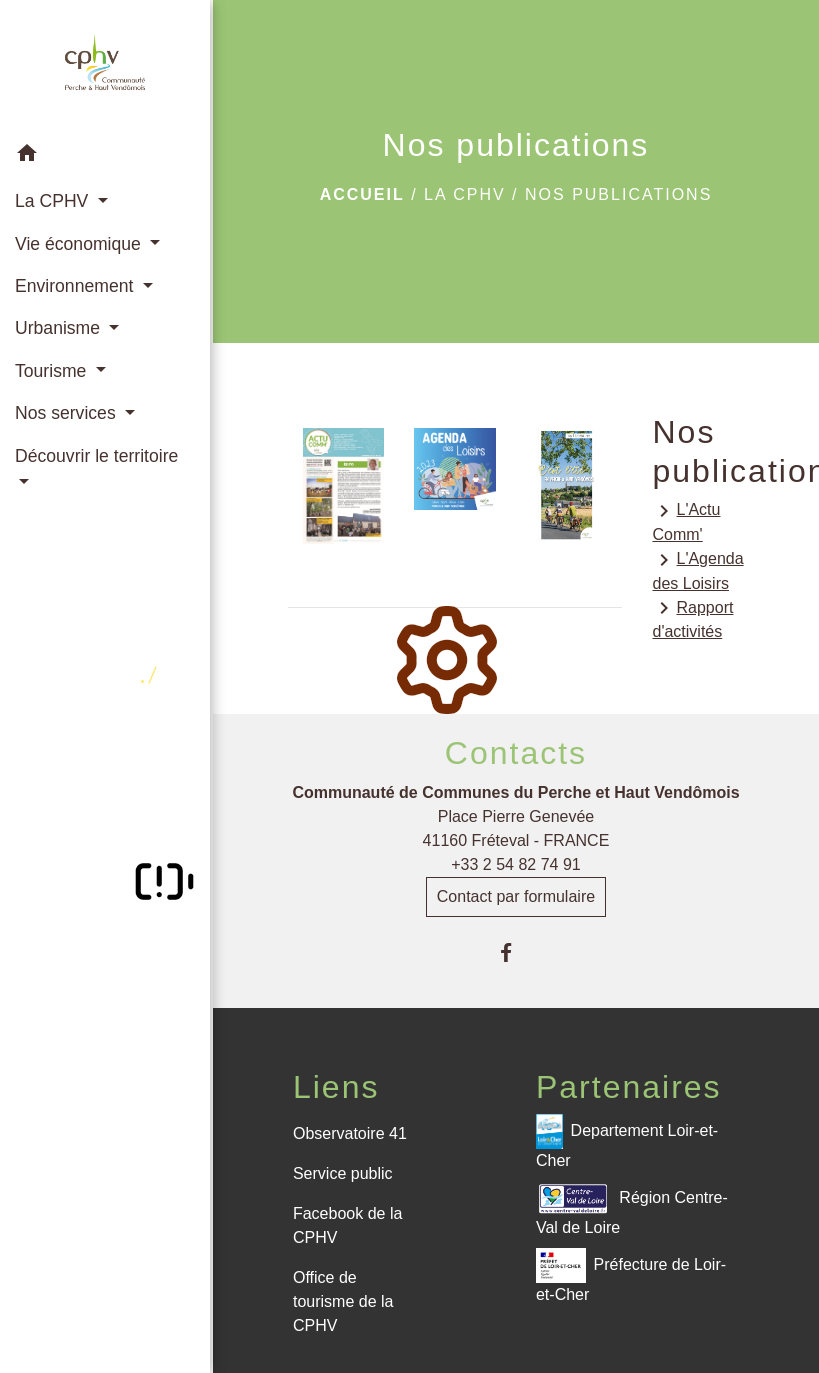 The width and height of the screenshot is (819, 1373). What do you see at coordinates (164, 881) in the screenshot?
I see `indicates low battery warning` at bounding box center [164, 881].